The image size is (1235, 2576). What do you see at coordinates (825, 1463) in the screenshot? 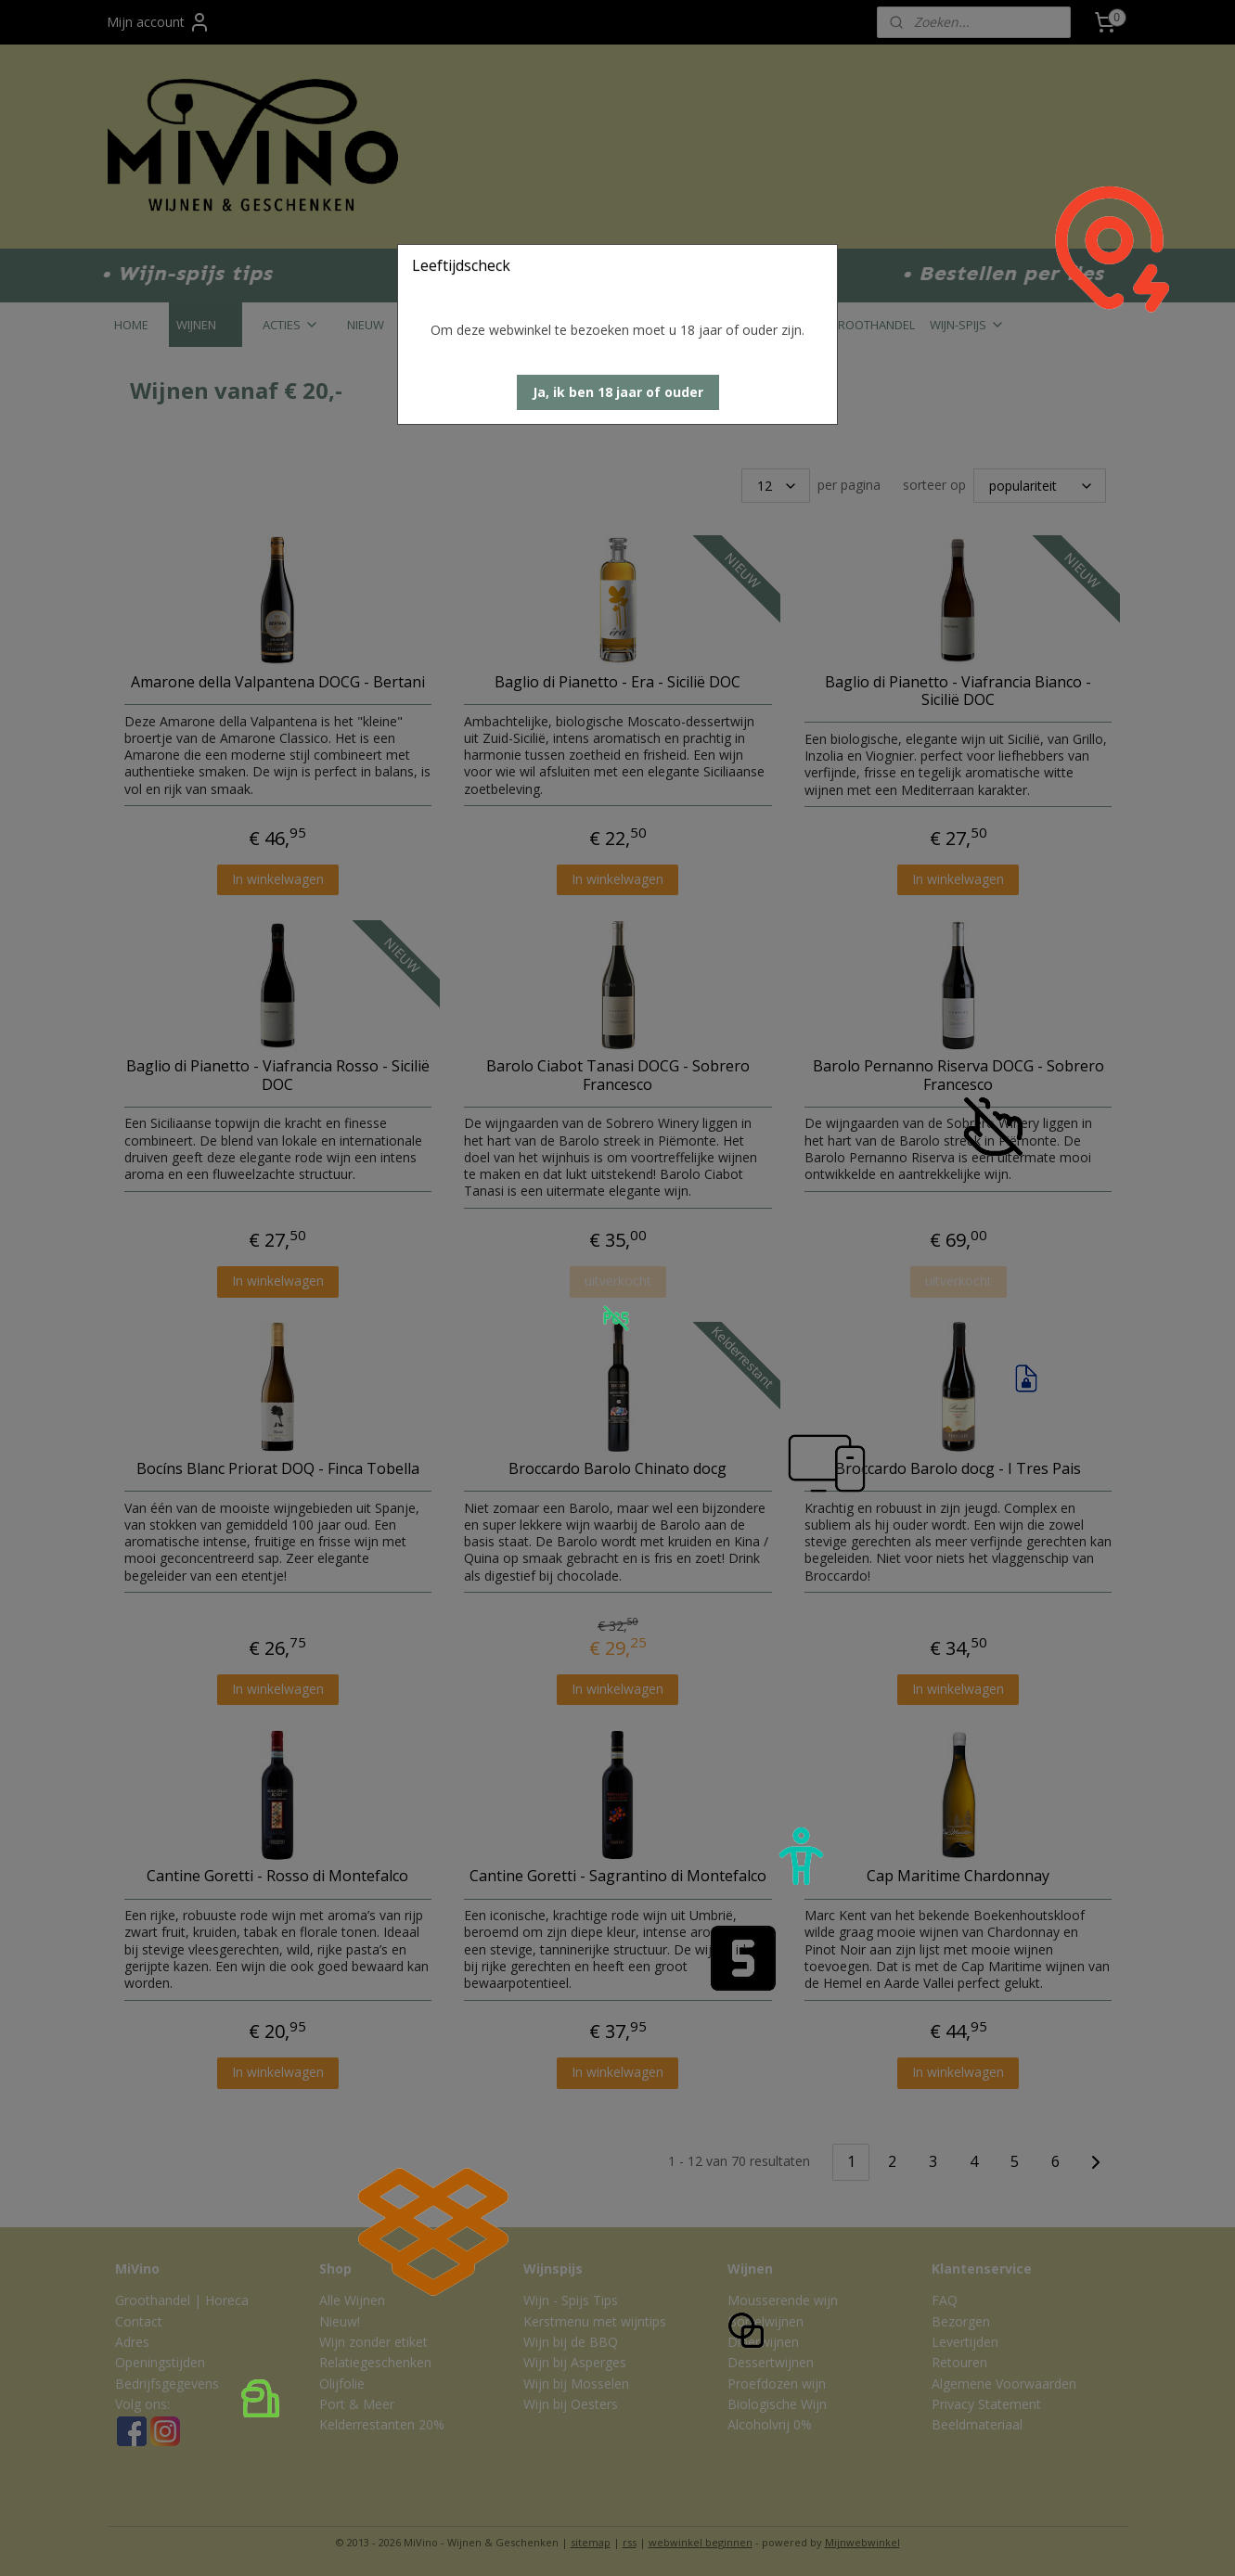
I see `manage connected devices` at bounding box center [825, 1463].